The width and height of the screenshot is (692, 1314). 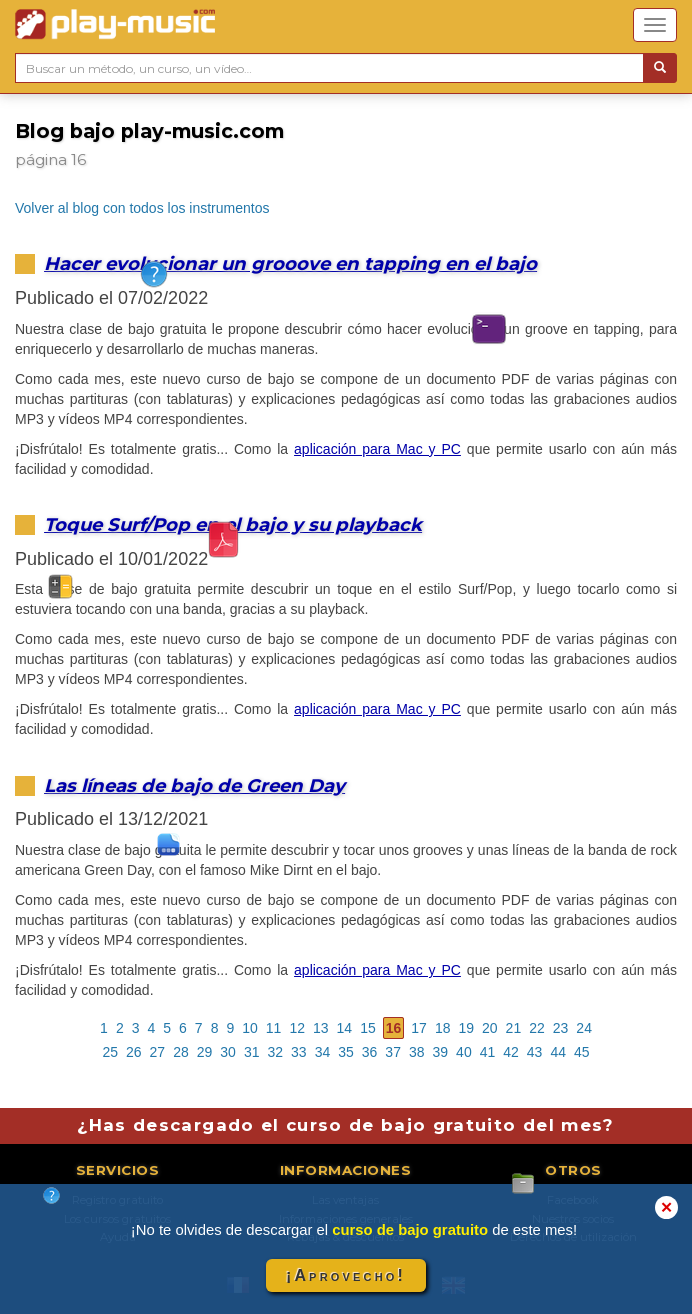 What do you see at coordinates (60, 586) in the screenshot?
I see `open the calculator app` at bounding box center [60, 586].